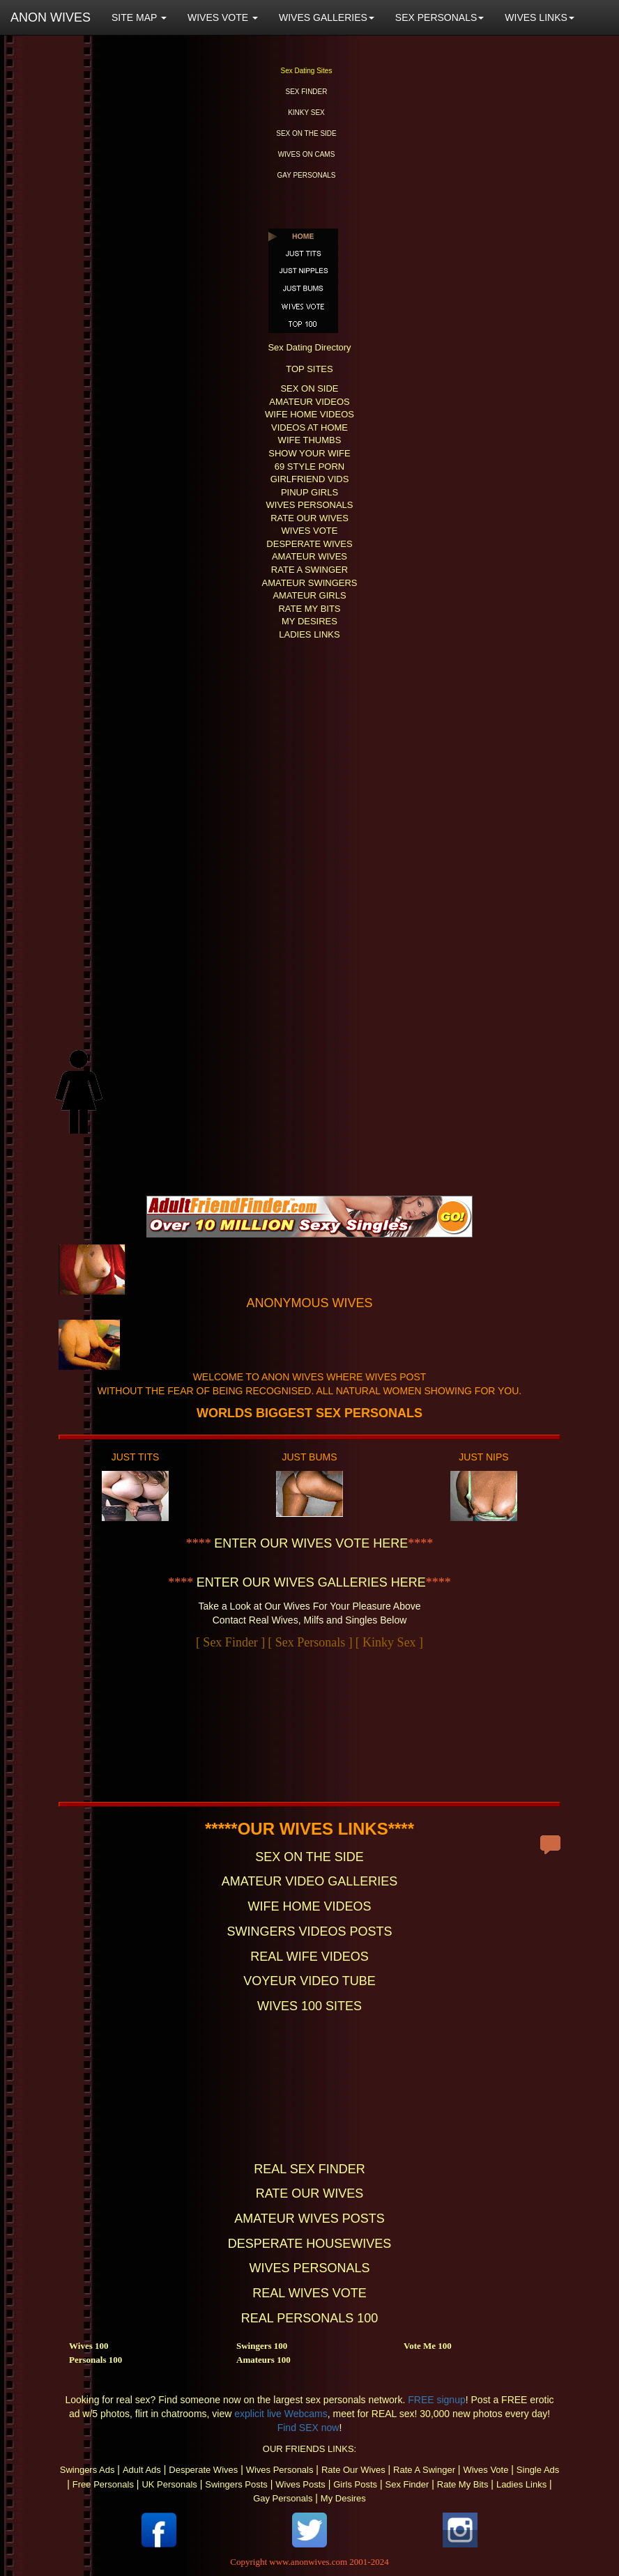 Image resolution: width=619 pixels, height=2576 pixels. Describe the element at coordinates (79, 1092) in the screenshot. I see `indicates women's restroom or facilities` at that location.